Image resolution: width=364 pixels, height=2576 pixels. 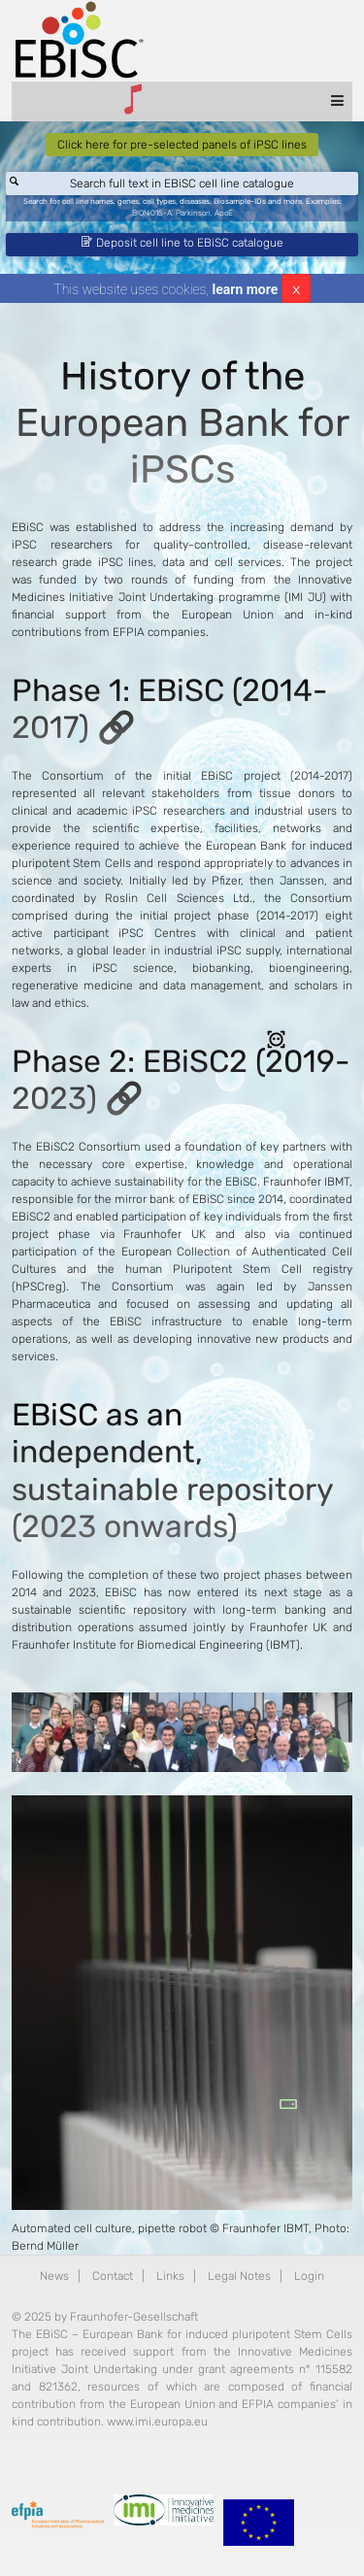 What do you see at coordinates (133, 99) in the screenshot?
I see `play or access music` at bounding box center [133, 99].